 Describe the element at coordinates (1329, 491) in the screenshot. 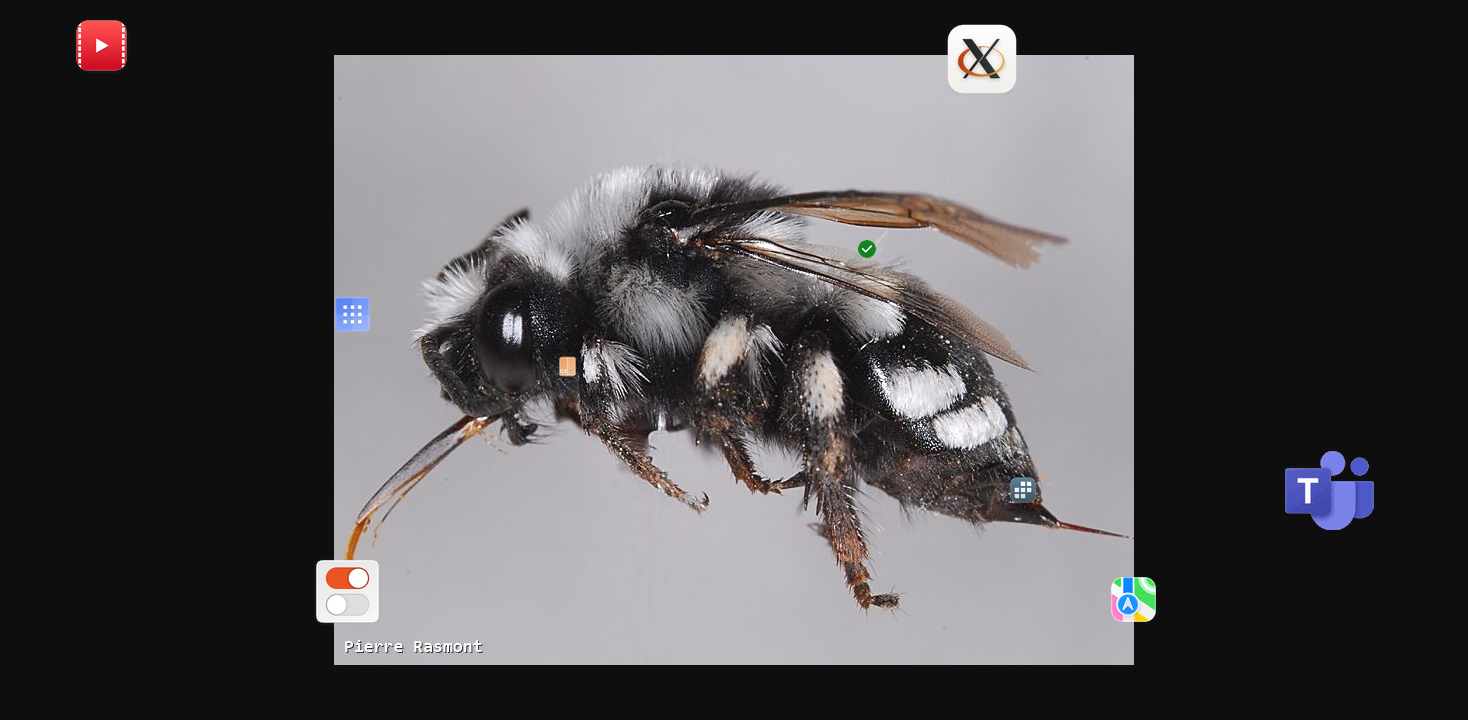

I see `open microsoft teams` at that location.